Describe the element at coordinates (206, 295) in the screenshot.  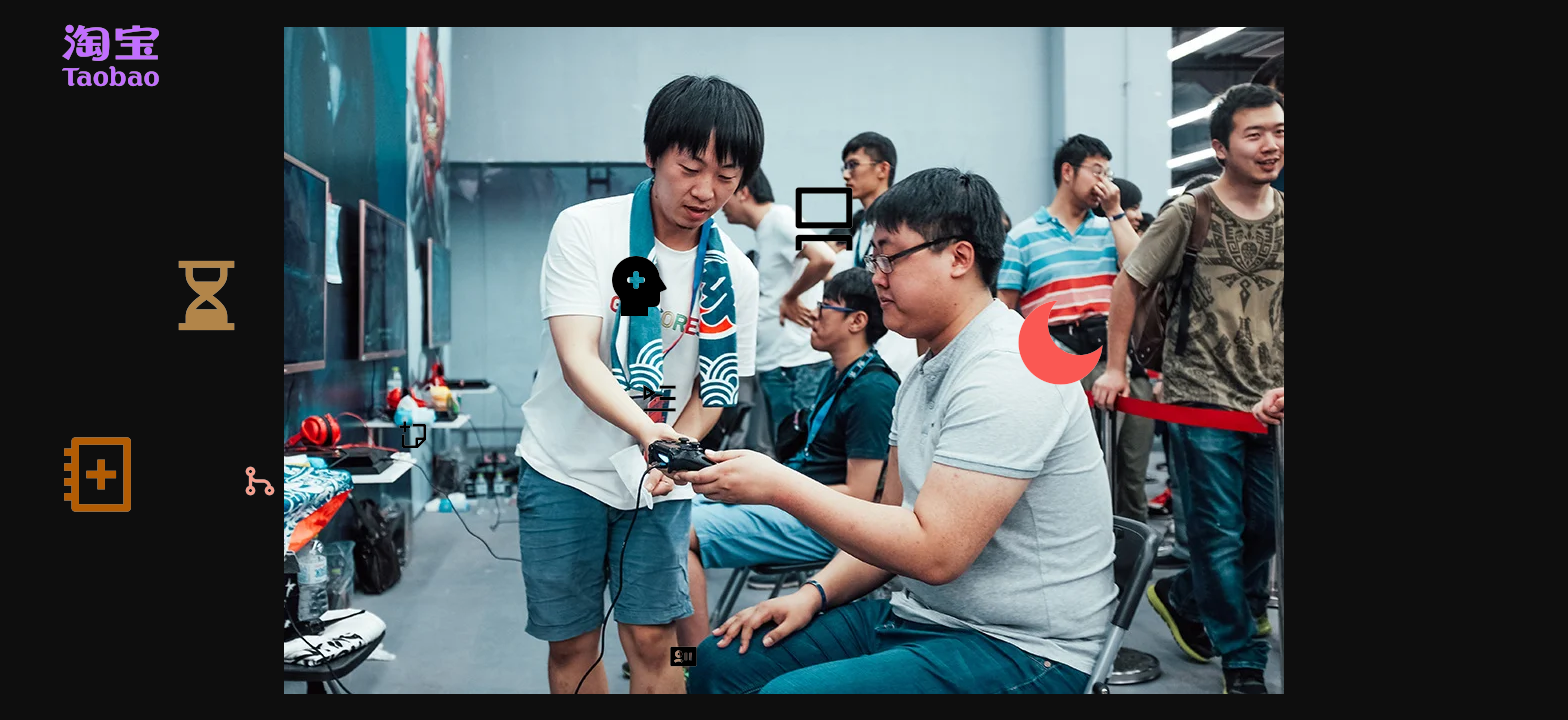
I see `indicates a process is loading or in progress` at that location.